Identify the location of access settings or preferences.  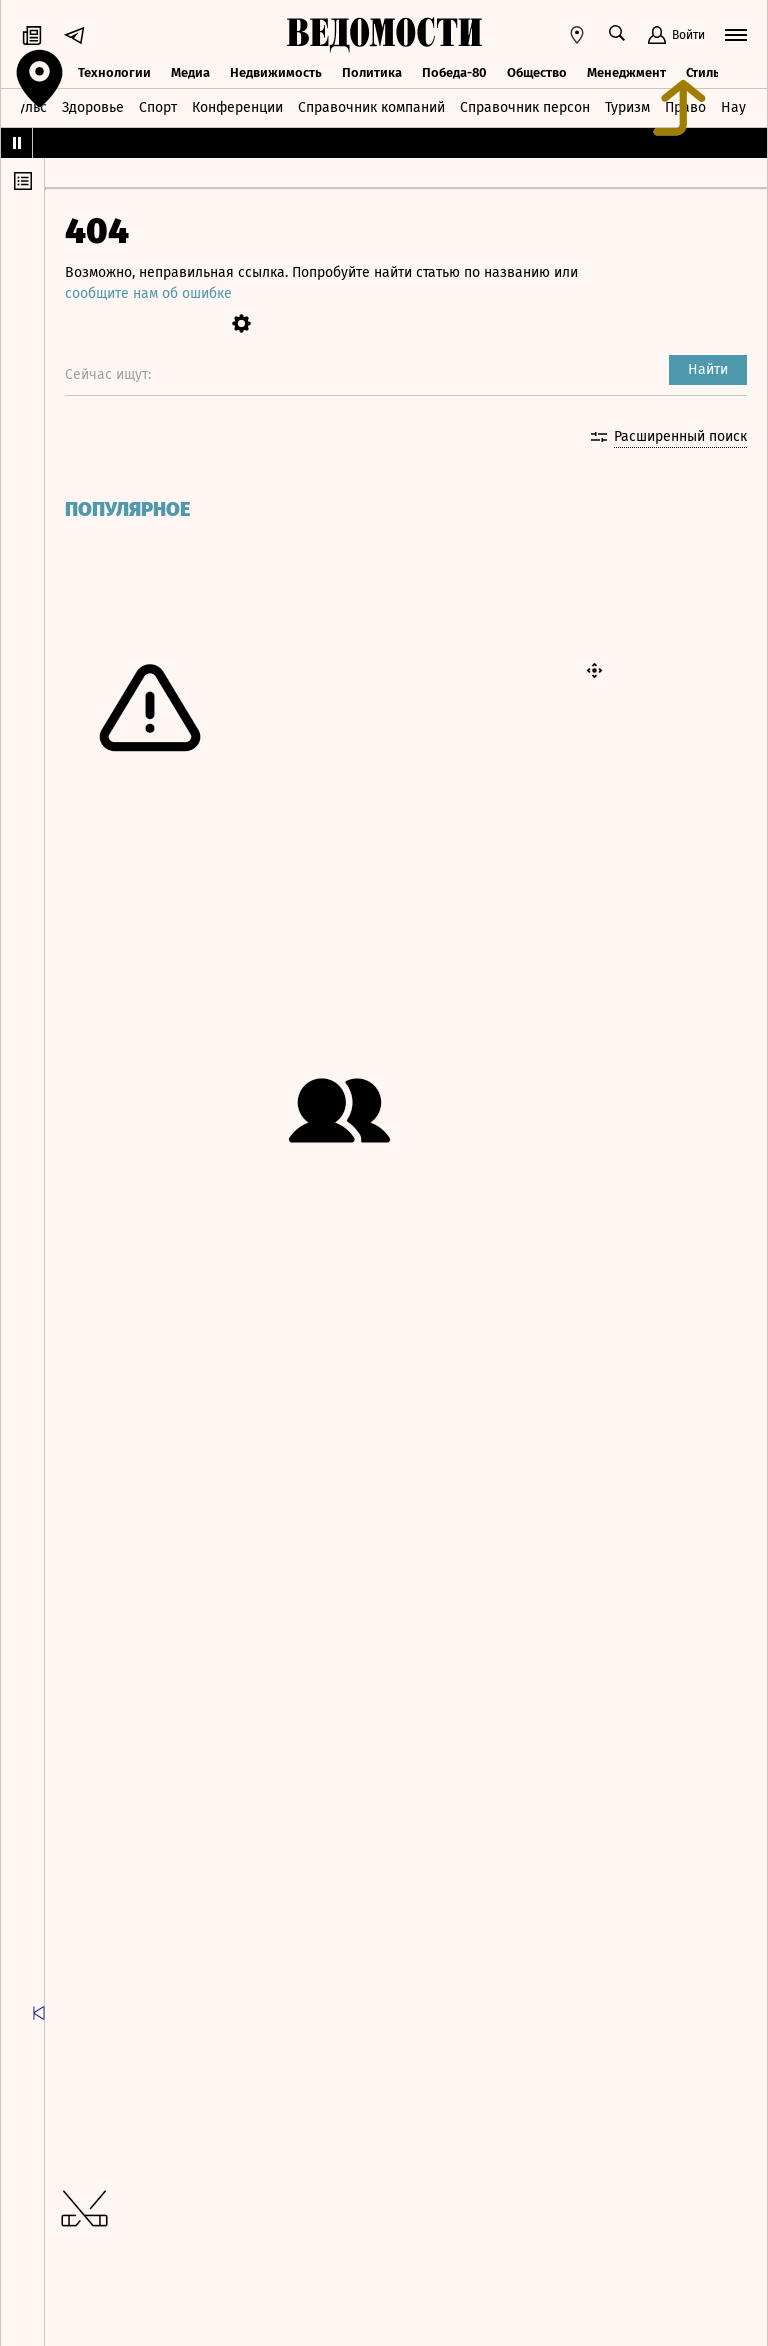
(241, 323).